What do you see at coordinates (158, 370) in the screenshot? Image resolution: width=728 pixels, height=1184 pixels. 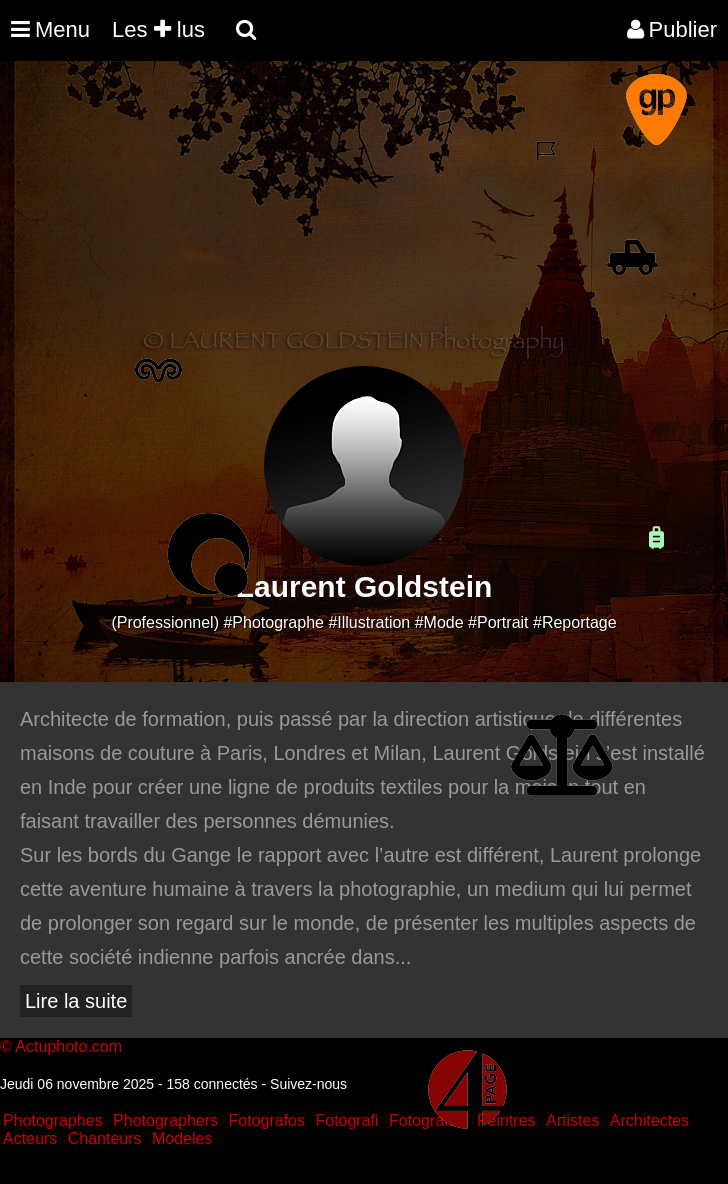 I see `koç holding company logo` at bounding box center [158, 370].